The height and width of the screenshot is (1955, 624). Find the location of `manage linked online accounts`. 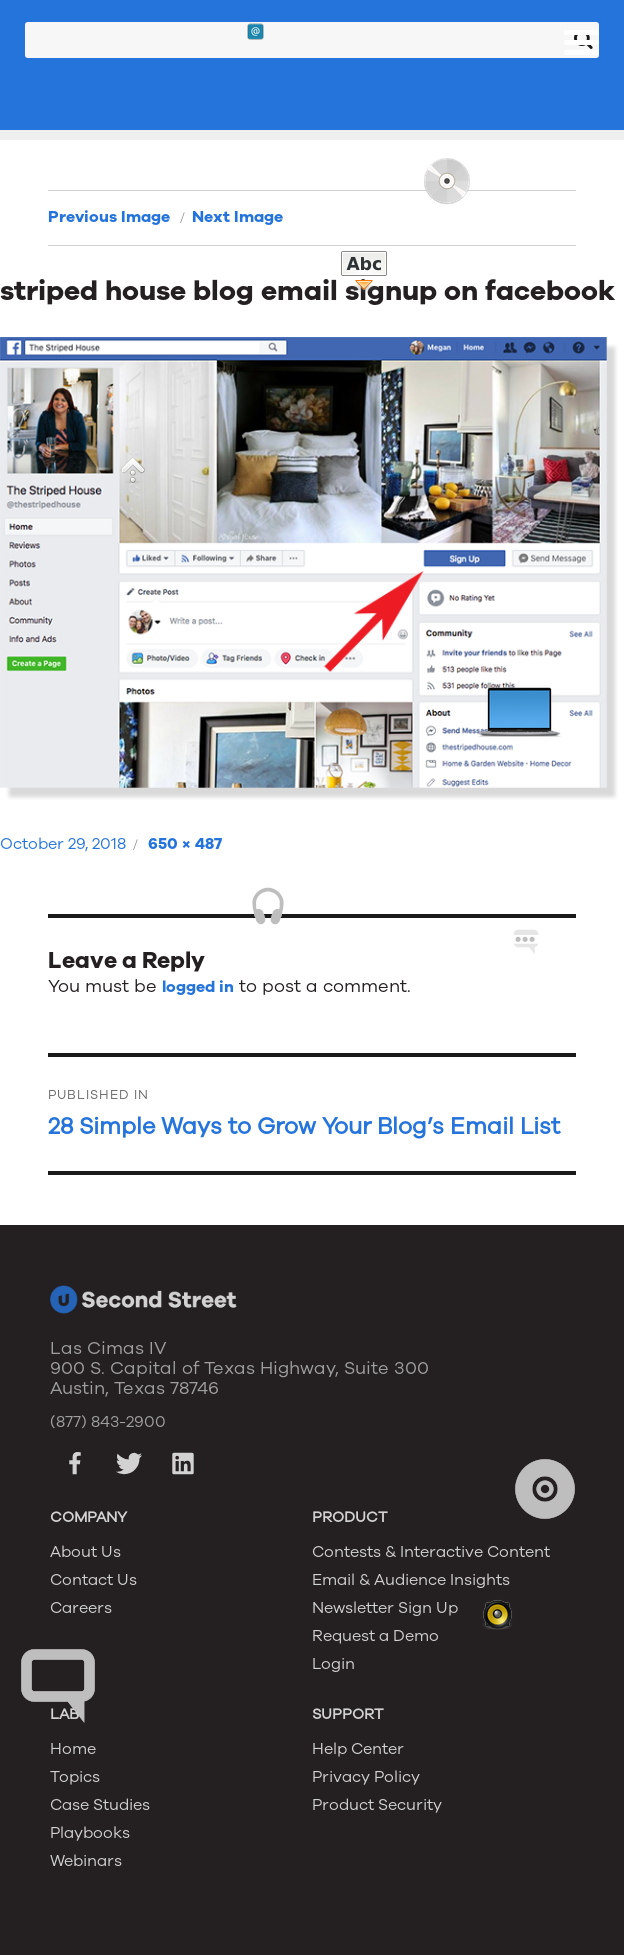

manage linked online accounts is located at coordinates (255, 31).